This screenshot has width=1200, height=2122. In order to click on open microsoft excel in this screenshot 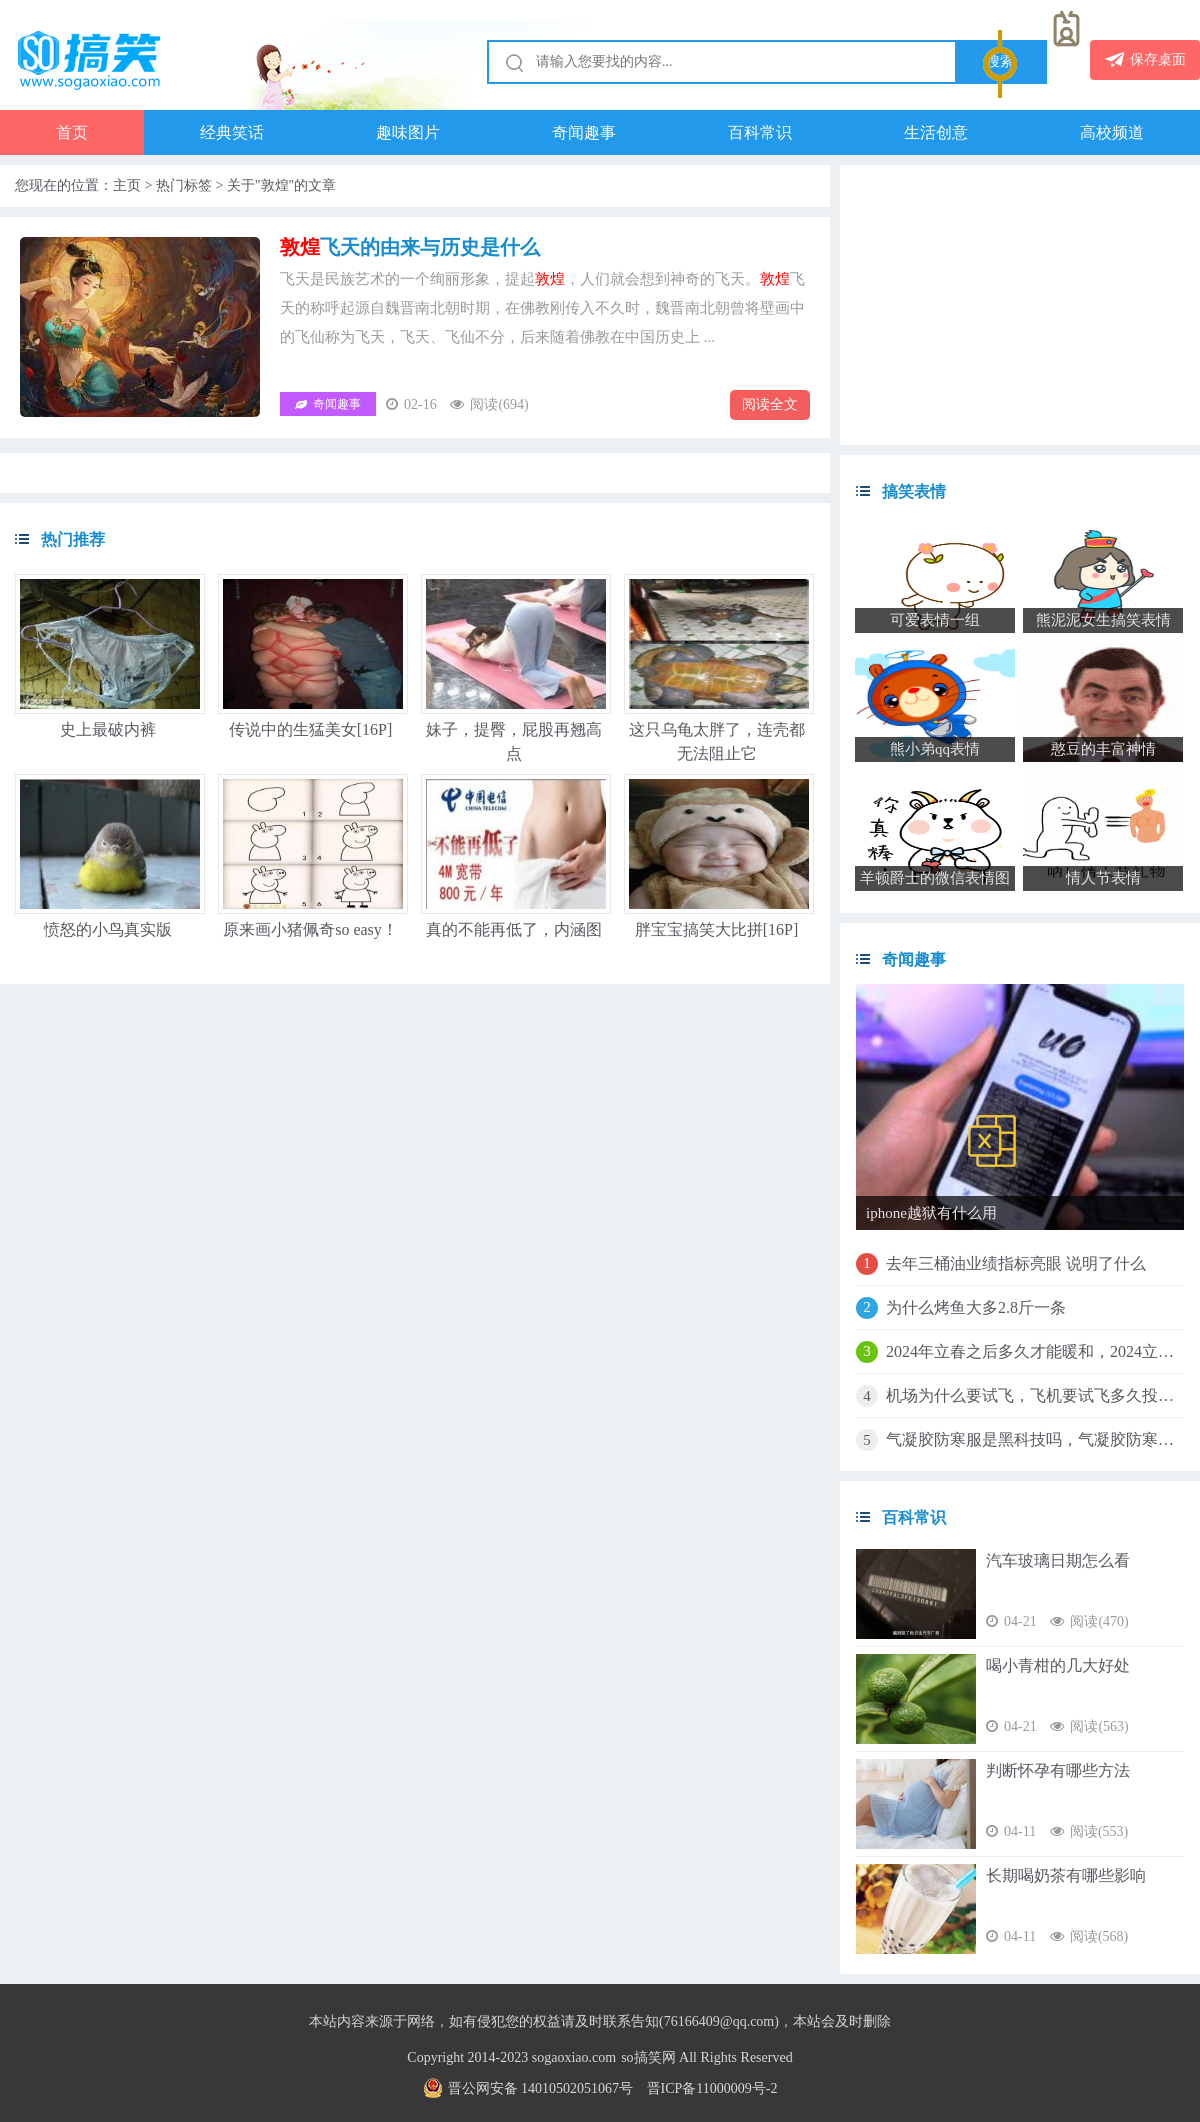, I will do `click(994, 1141)`.